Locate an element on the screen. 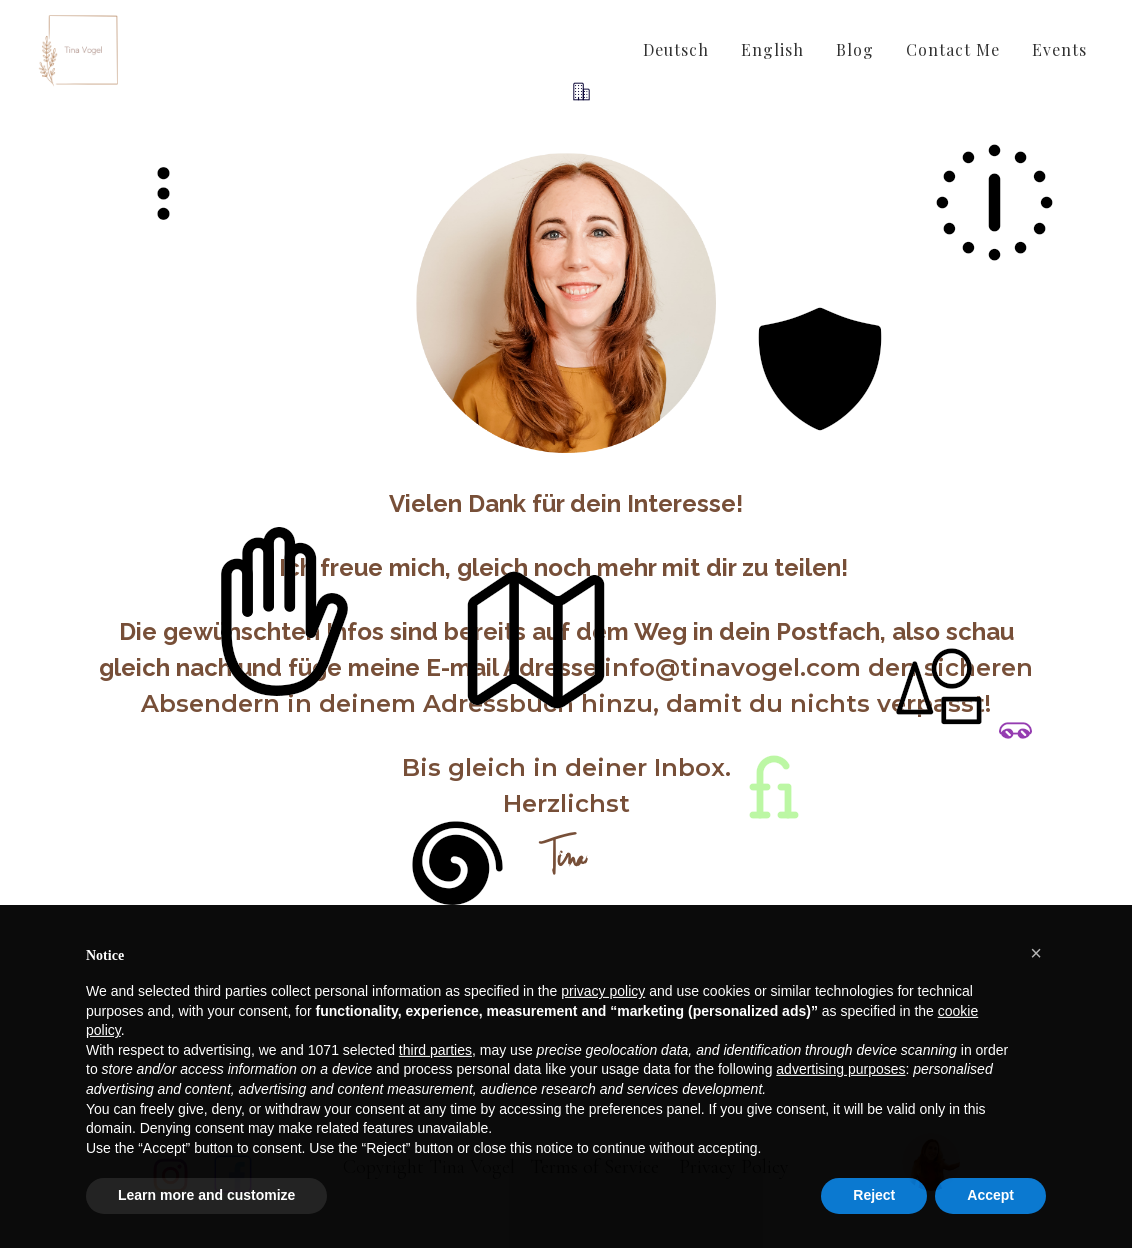 The image size is (1132, 1248). stop or halt an action is located at coordinates (284, 611).